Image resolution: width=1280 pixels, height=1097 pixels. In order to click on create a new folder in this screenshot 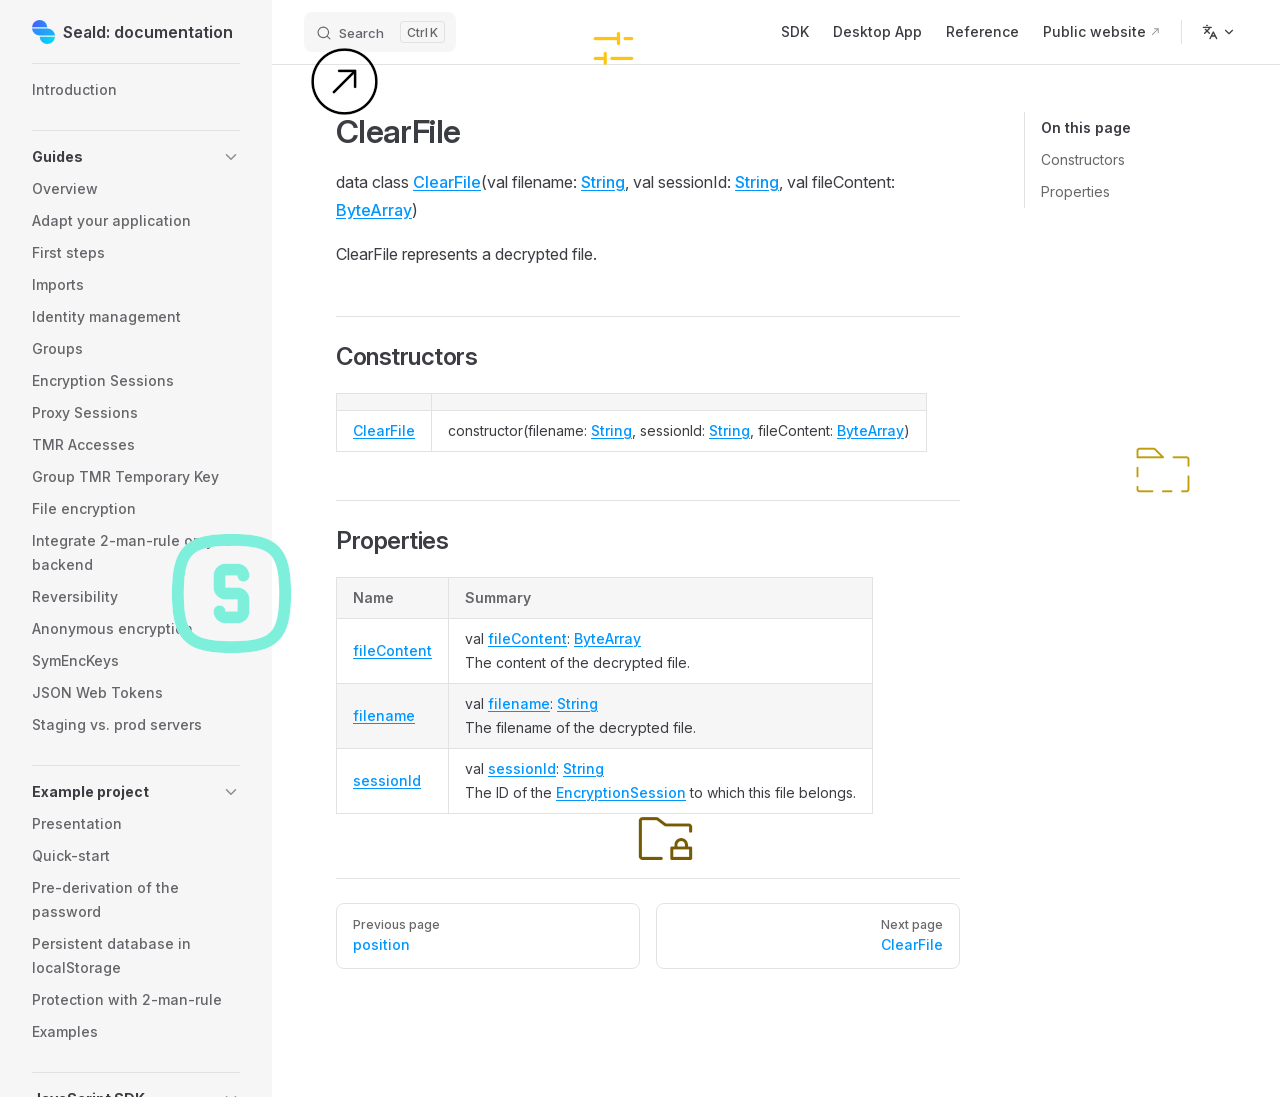, I will do `click(1163, 470)`.